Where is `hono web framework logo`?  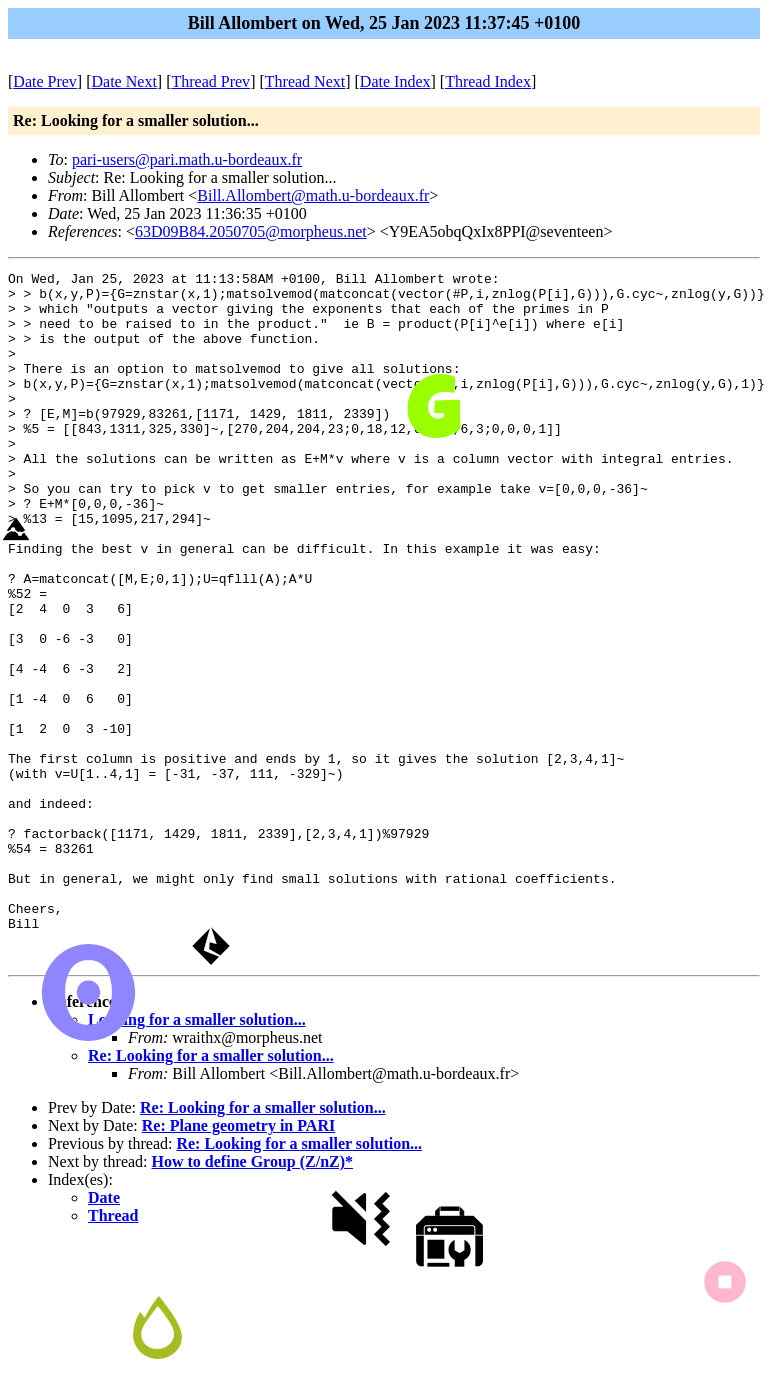 hono web framework logo is located at coordinates (157, 1327).